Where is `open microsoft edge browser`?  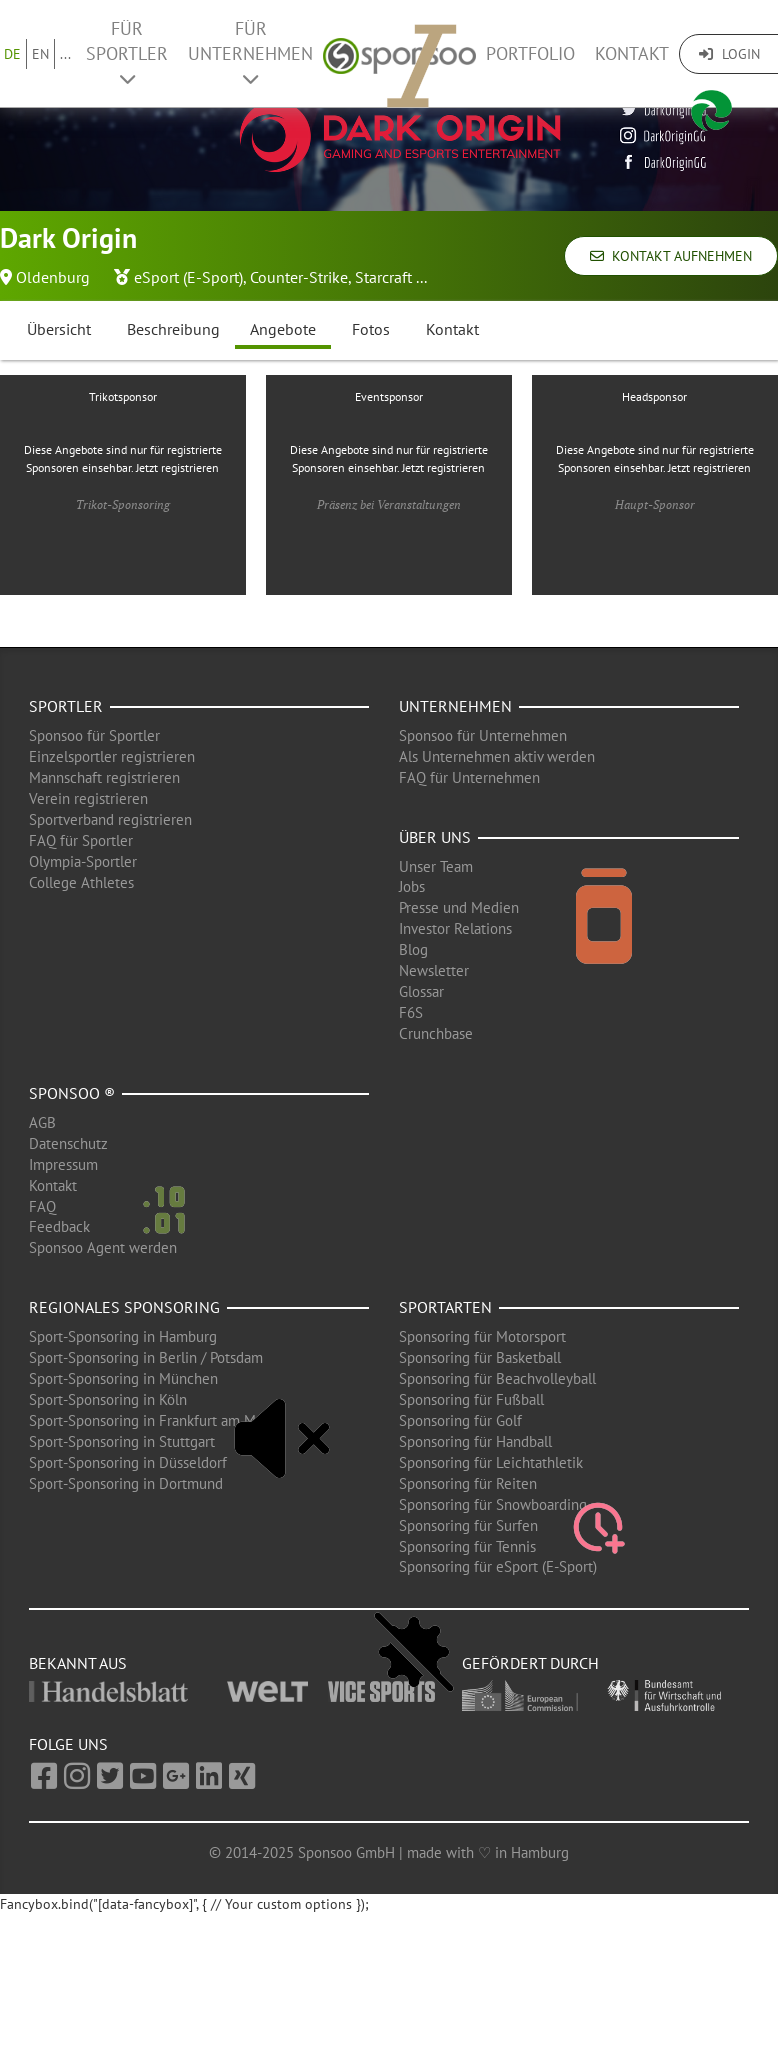
open microsoft edge browser is located at coordinates (711, 110).